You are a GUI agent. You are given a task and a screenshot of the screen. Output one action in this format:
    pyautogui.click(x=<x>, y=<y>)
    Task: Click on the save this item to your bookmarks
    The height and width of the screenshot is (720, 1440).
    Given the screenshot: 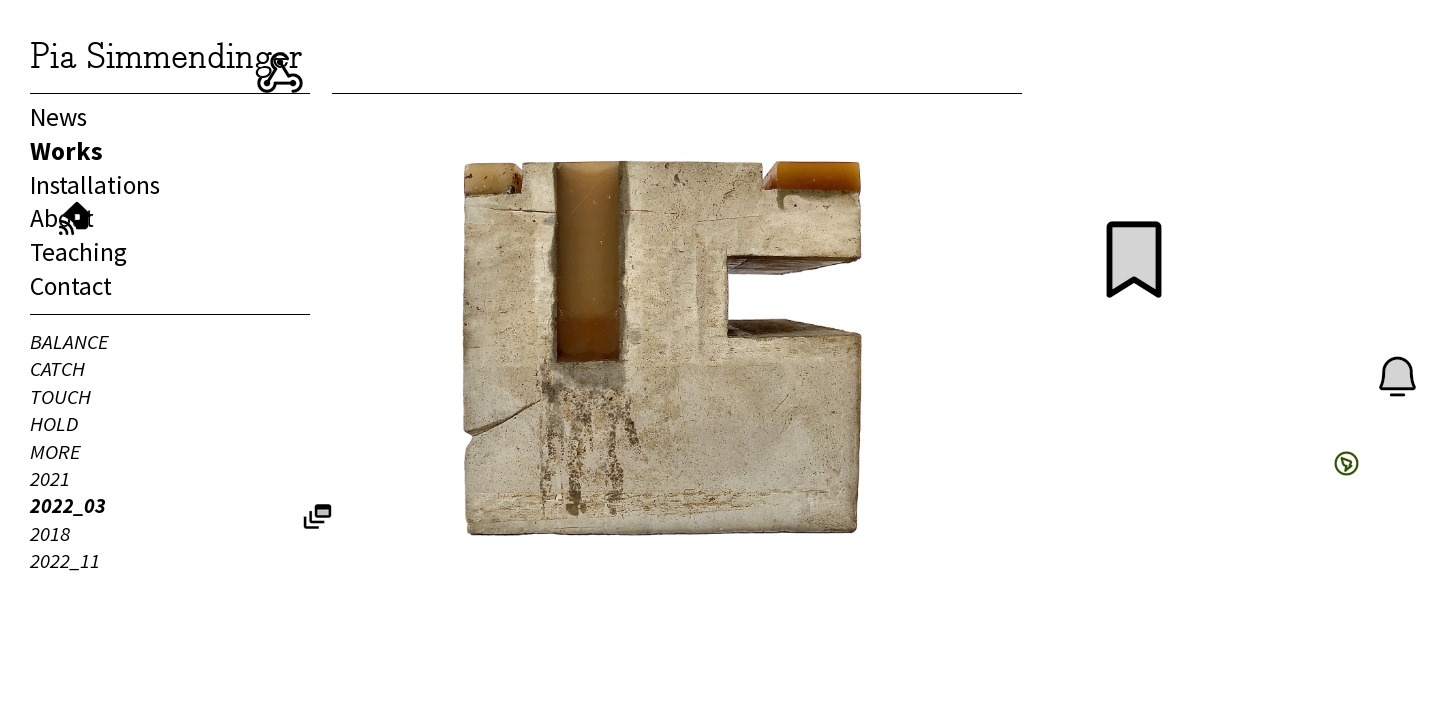 What is the action you would take?
    pyautogui.click(x=1134, y=258)
    